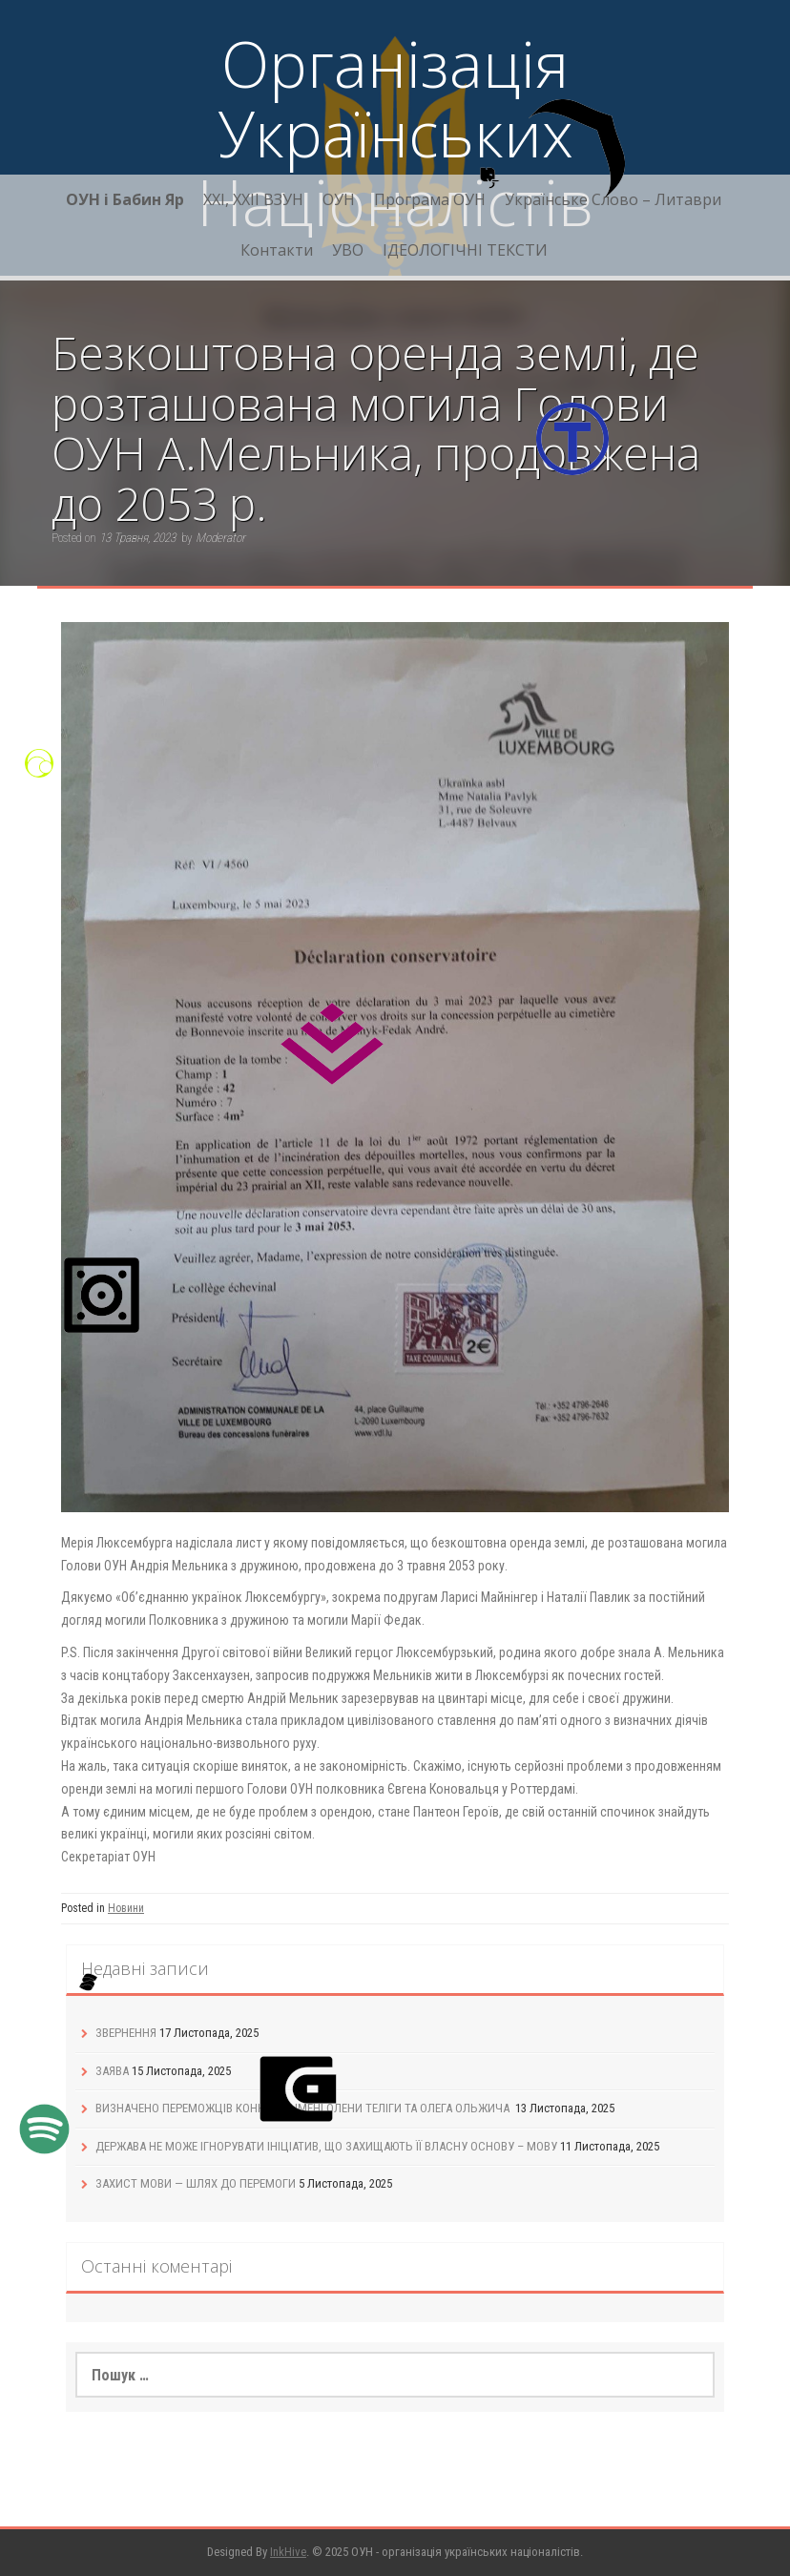  What do you see at coordinates (44, 2129) in the screenshot?
I see `open spotify` at bounding box center [44, 2129].